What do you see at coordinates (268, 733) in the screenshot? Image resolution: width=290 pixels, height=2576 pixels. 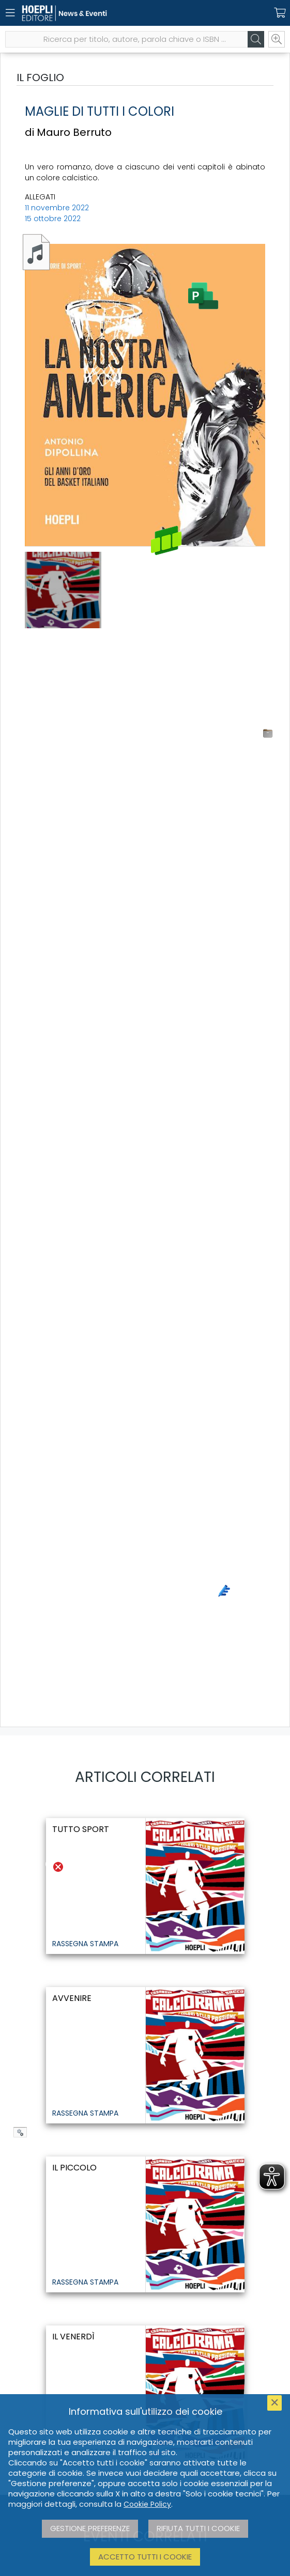 I see `open the file manager application` at bounding box center [268, 733].